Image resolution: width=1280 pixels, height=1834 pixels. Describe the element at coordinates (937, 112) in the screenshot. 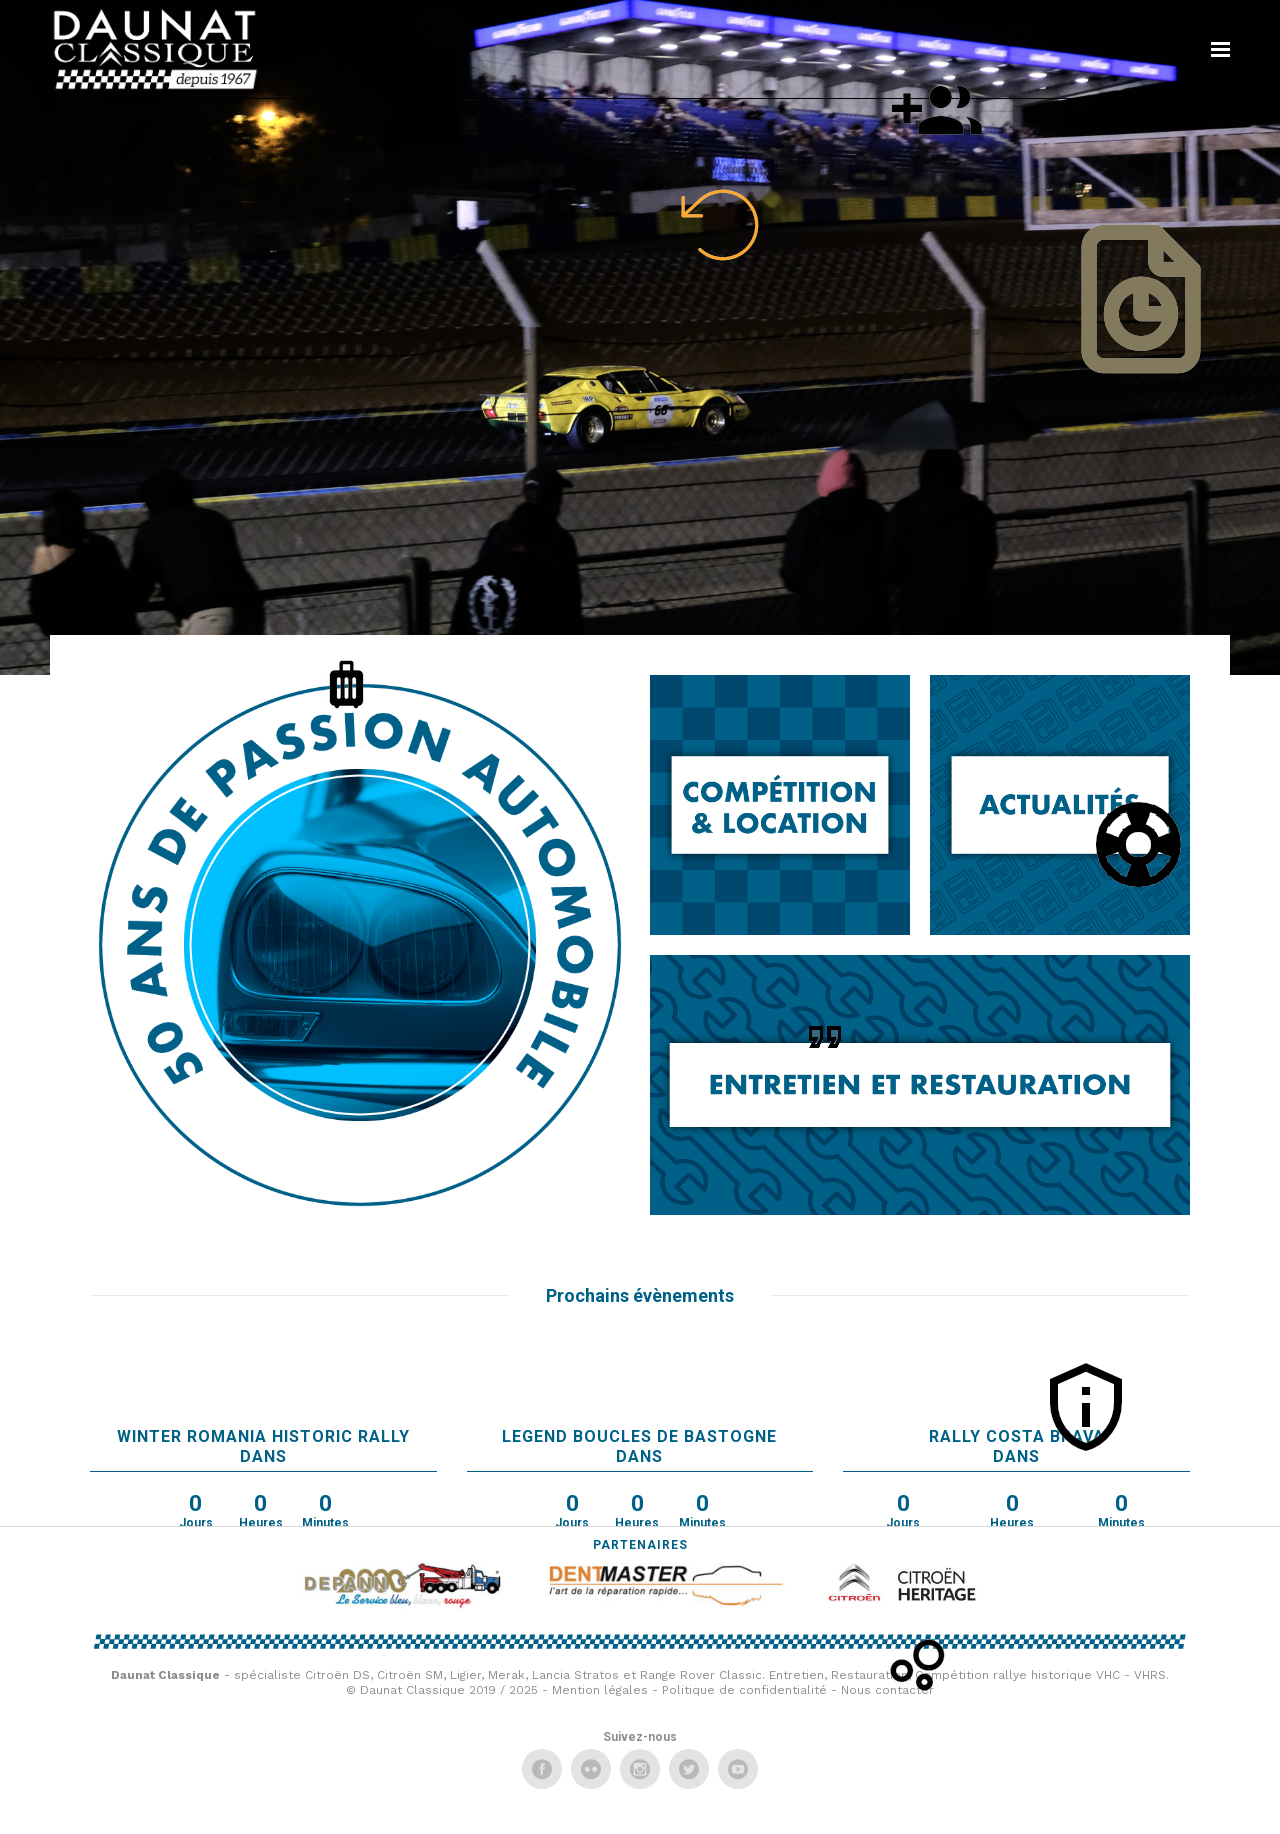

I see `add a new member to a group` at that location.